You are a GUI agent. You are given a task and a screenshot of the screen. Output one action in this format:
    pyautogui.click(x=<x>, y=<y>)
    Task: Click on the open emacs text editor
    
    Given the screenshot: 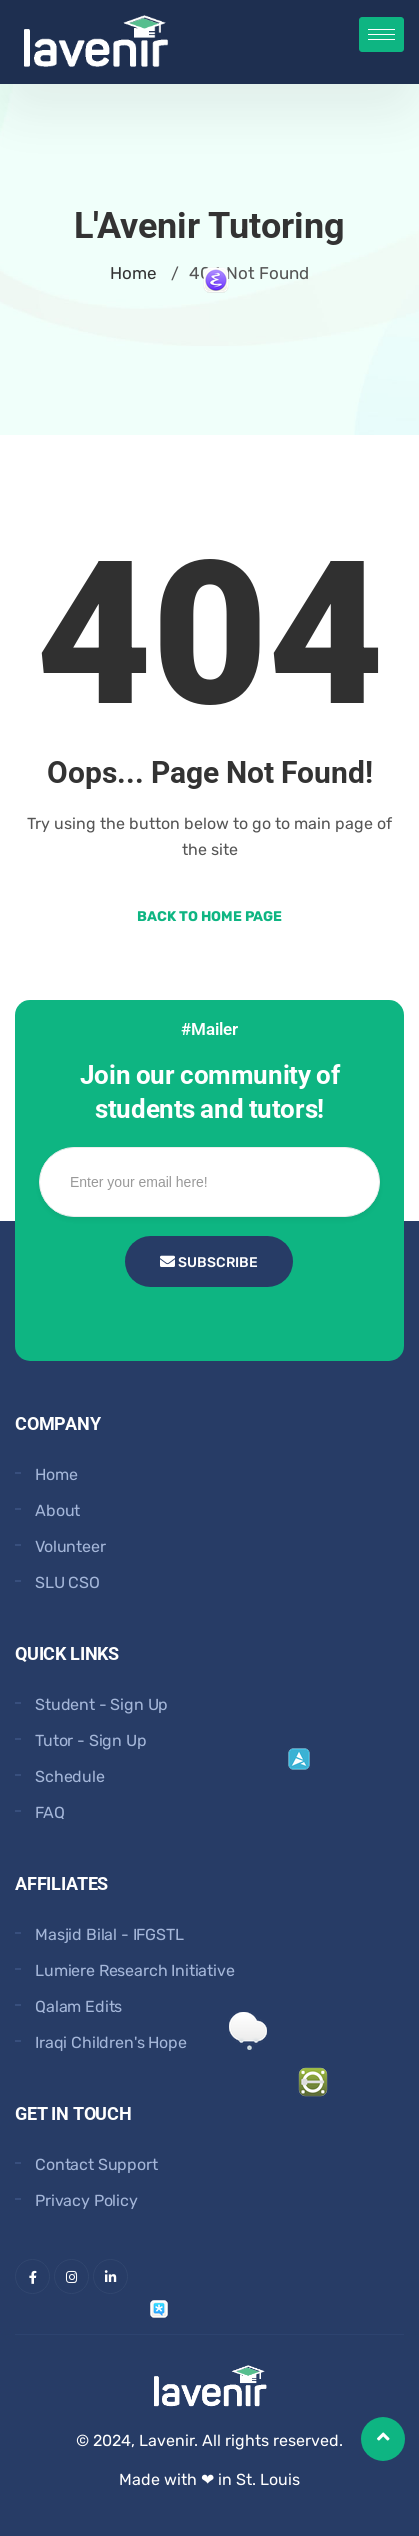 What is the action you would take?
    pyautogui.click(x=216, y=280)
    